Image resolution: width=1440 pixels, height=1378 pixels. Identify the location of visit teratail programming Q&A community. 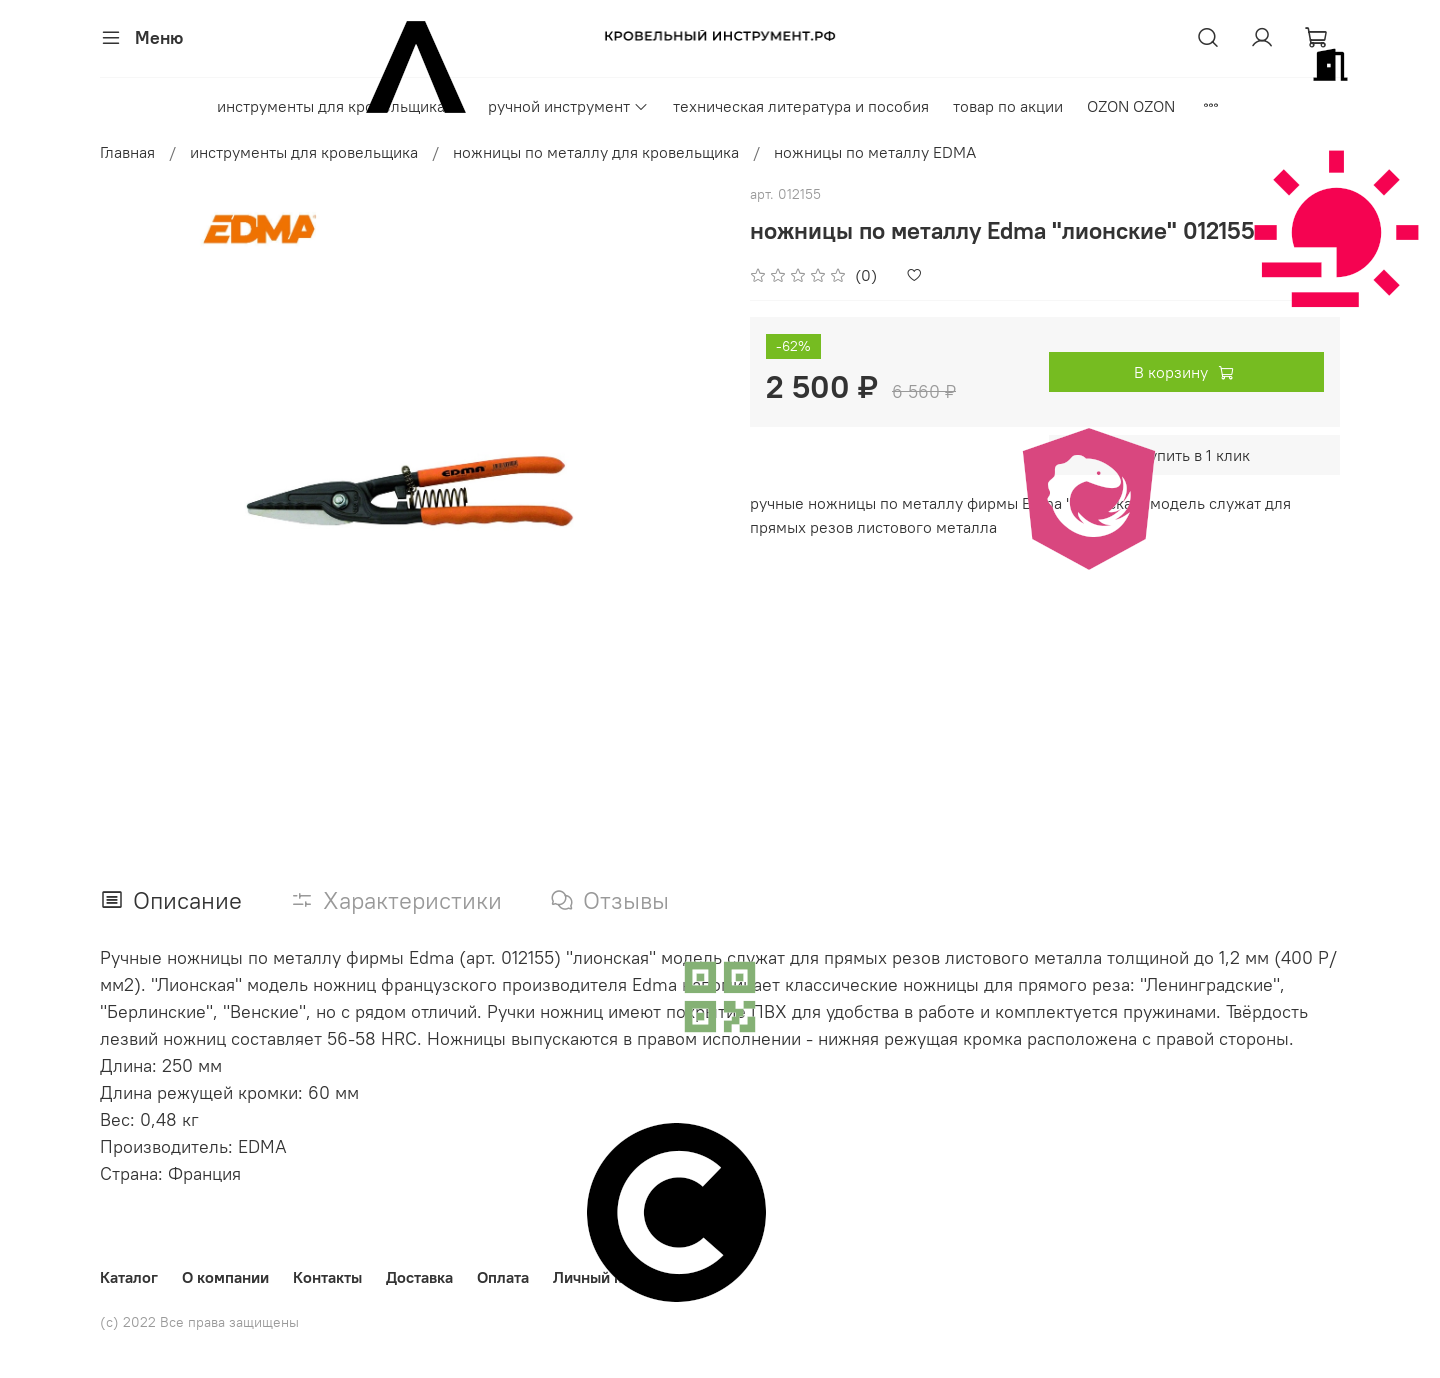
(416, 67).